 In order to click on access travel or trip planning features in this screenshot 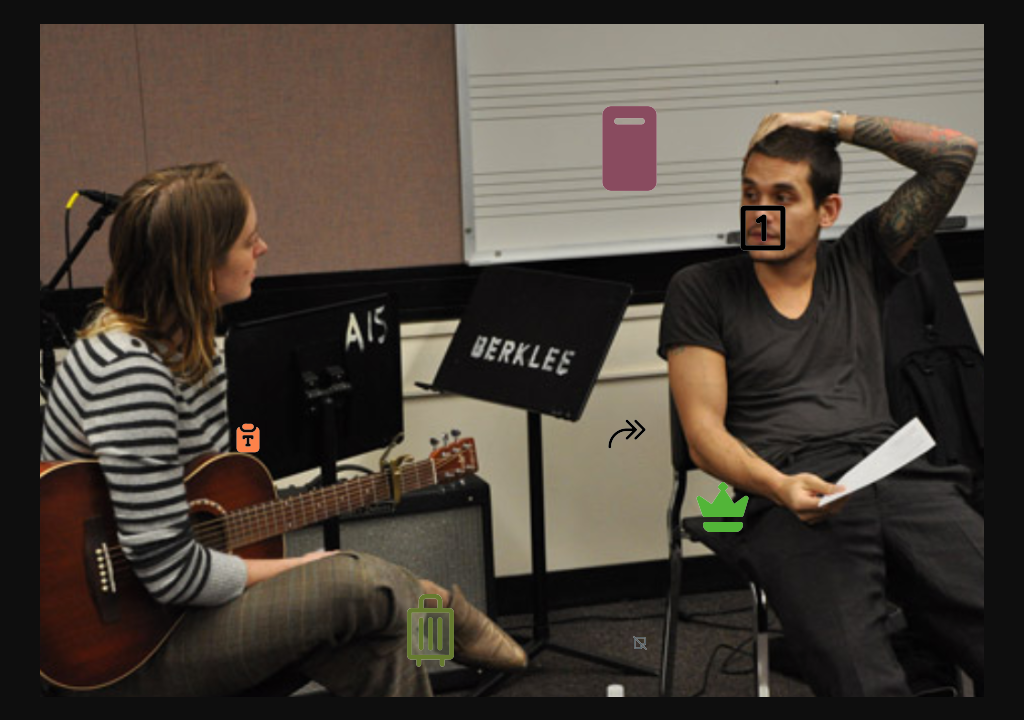, I will do `click(430, 631)`.